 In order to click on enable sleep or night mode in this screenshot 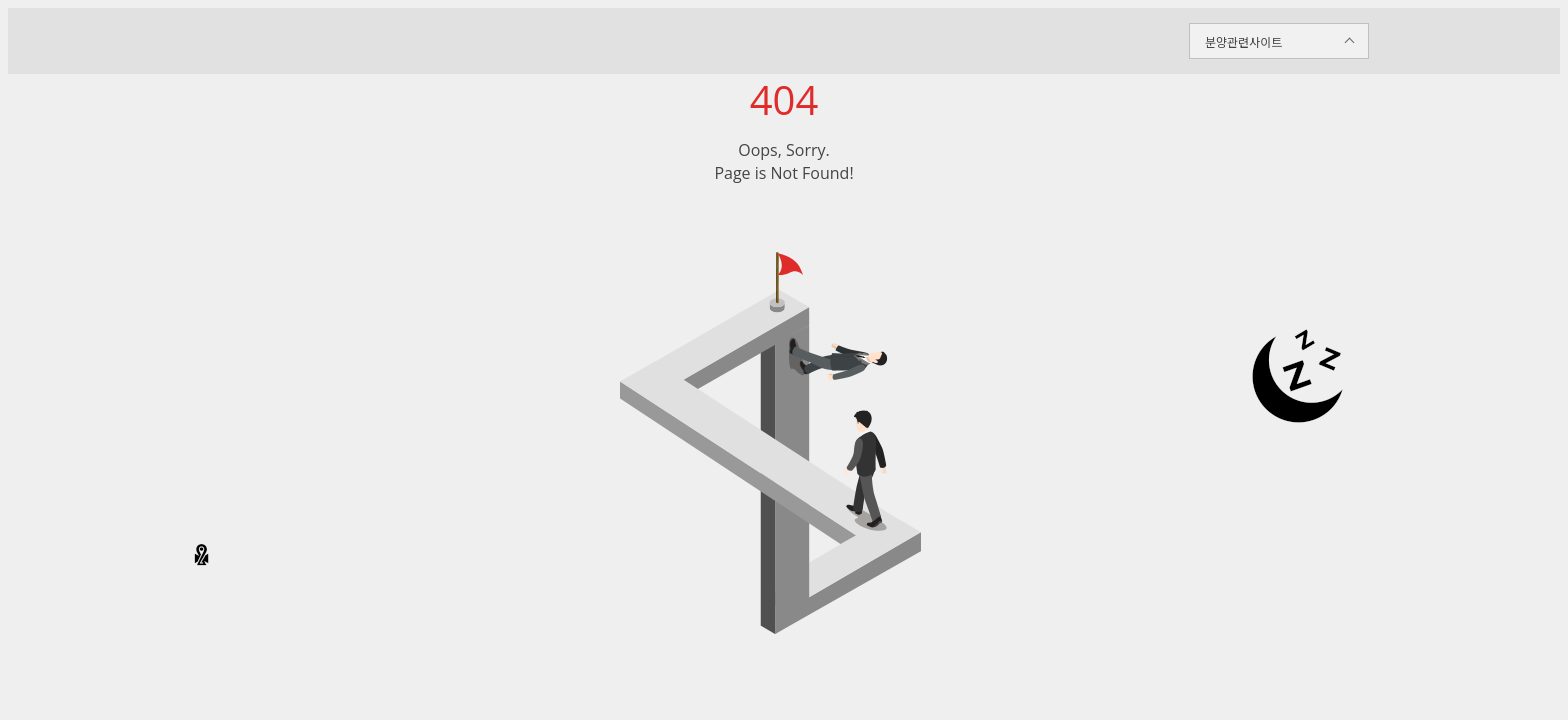, I will do `click(1298, 376)`.